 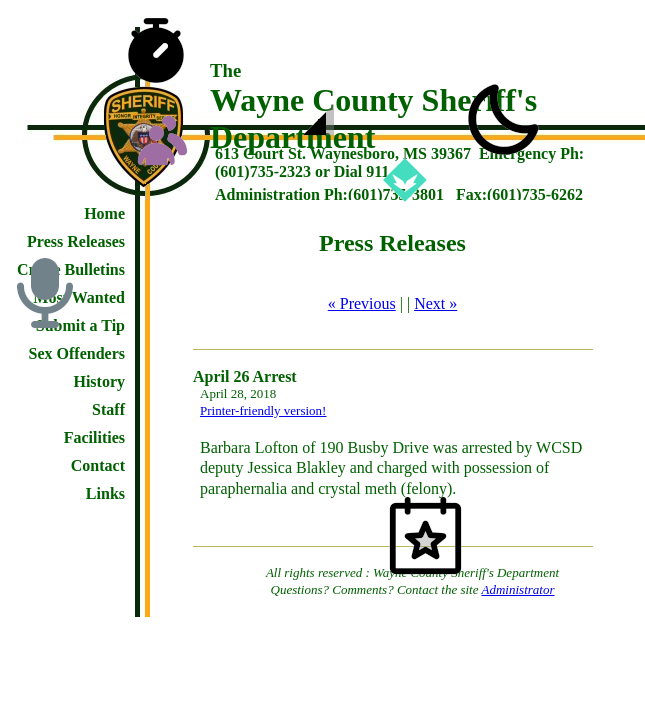 What do you see at coordinates (501, 121) in the screenshot?
I see `toggle dark mode or night theme` at bounding box center [501, 121].